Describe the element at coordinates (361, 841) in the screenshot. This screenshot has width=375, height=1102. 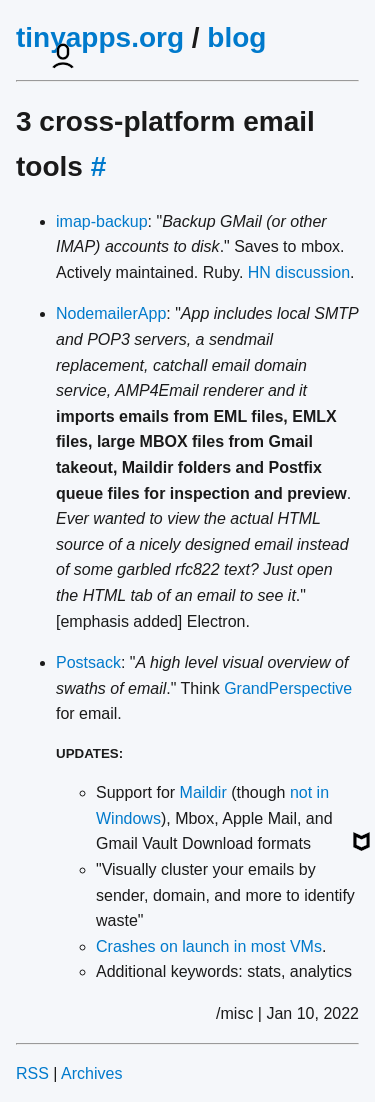
I see `mcafee antivirus software logo` at that location.